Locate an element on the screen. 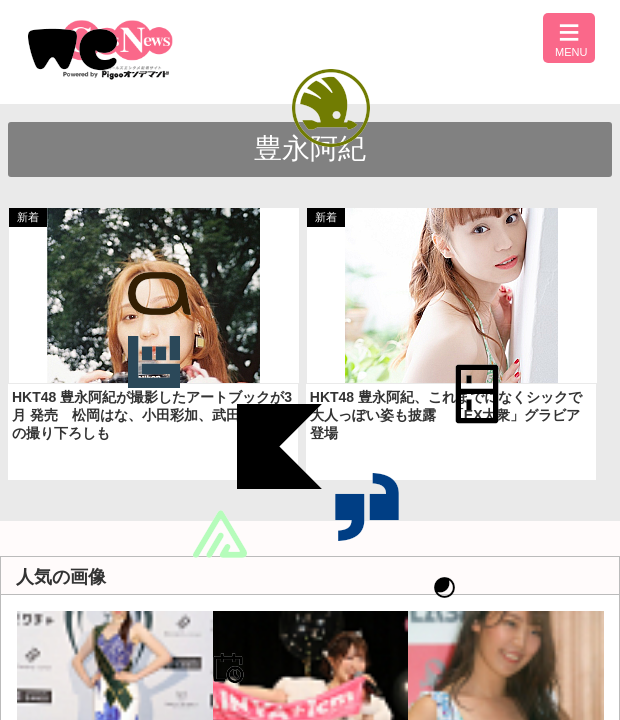 This screenshot has width=620, height=720. open wetransfer file sharing service is located at coordinates (72, 49).